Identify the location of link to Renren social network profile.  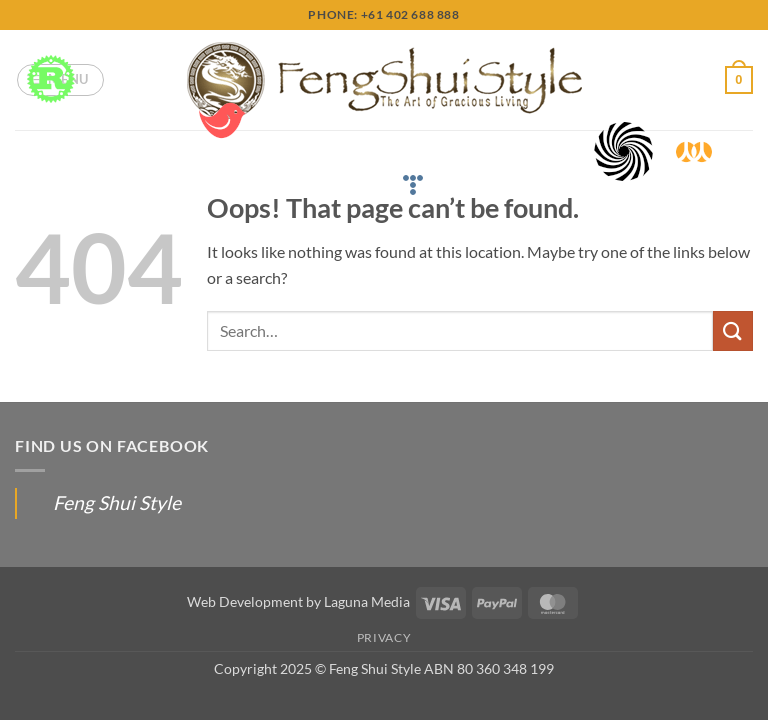
(694, 152).